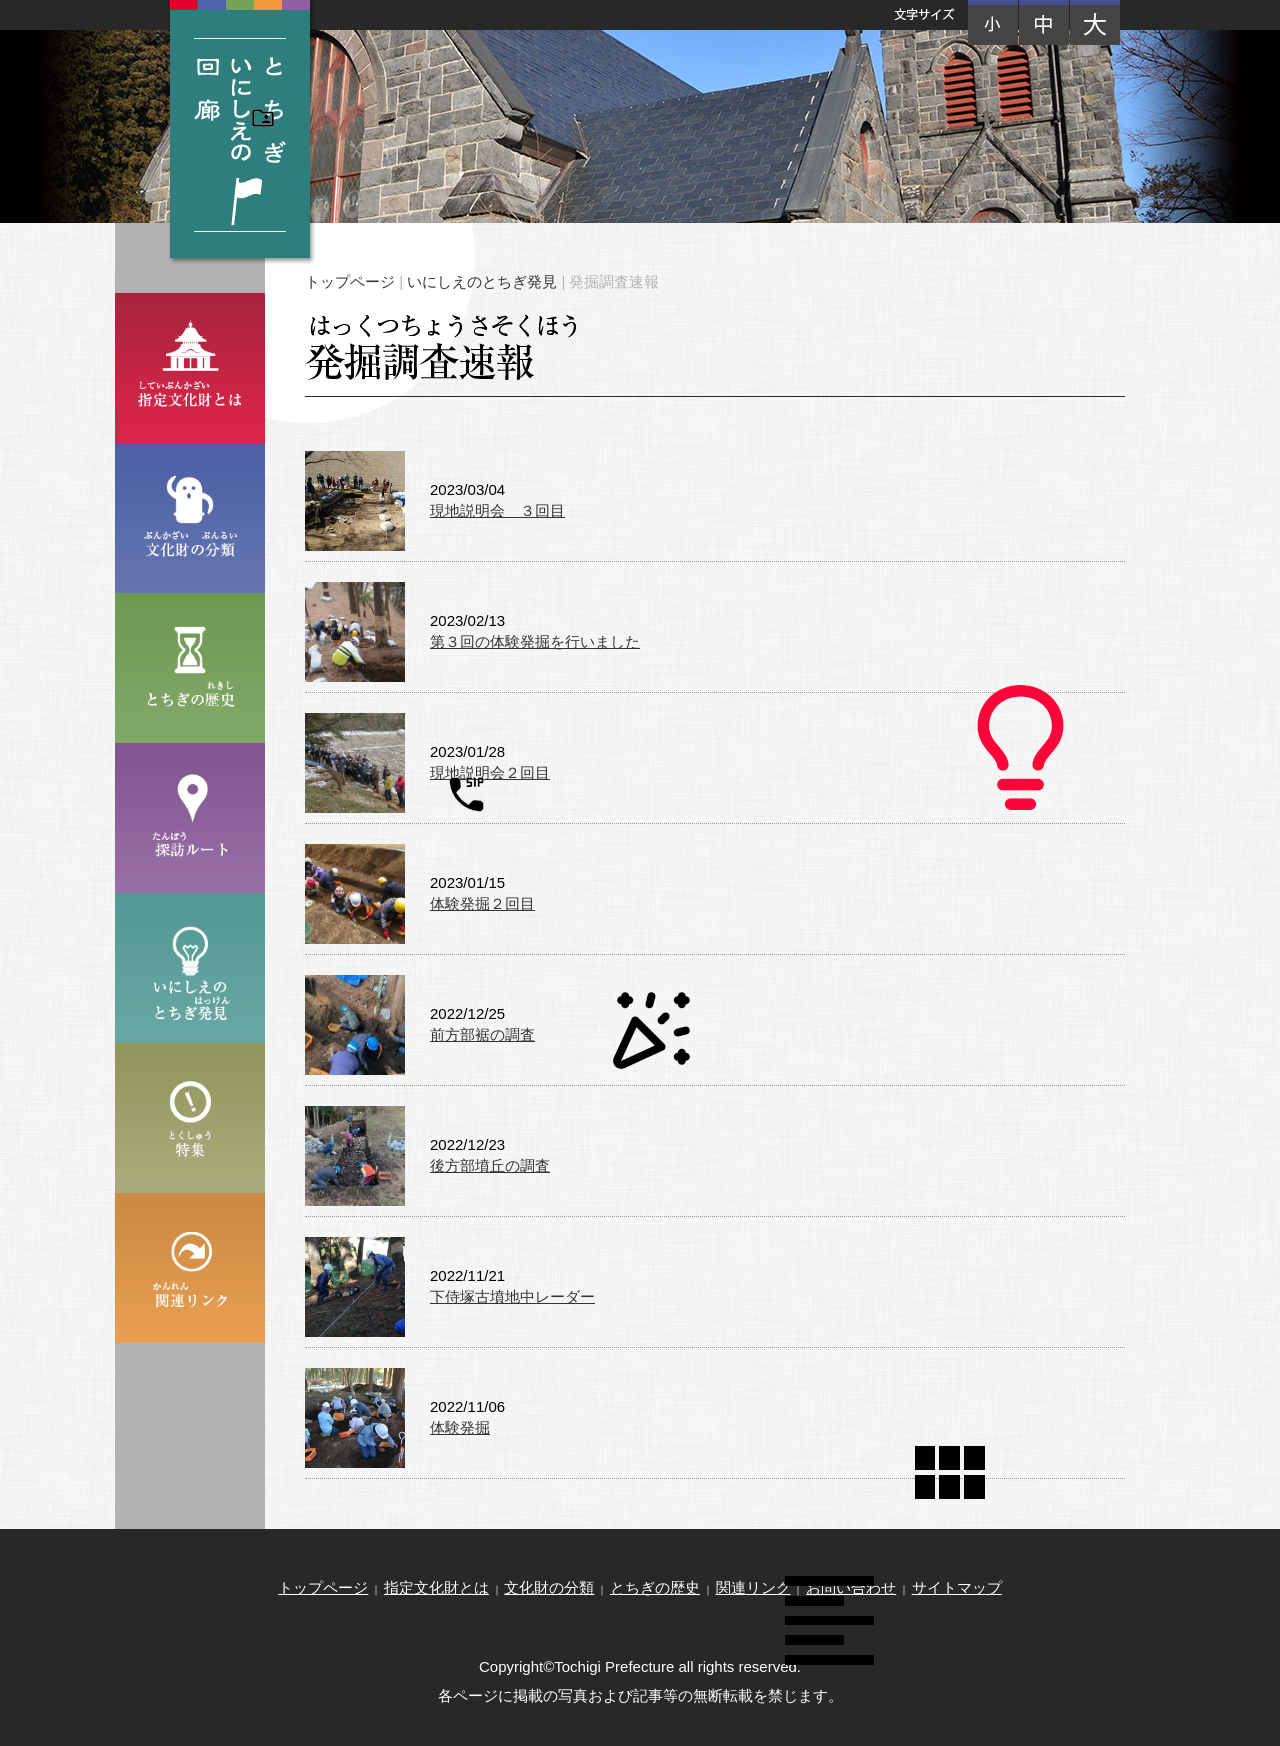  What do you see at coordinates (947, 1474) in the screenshot?
I see `switch to grid view` at bounding box center [947, 1474].